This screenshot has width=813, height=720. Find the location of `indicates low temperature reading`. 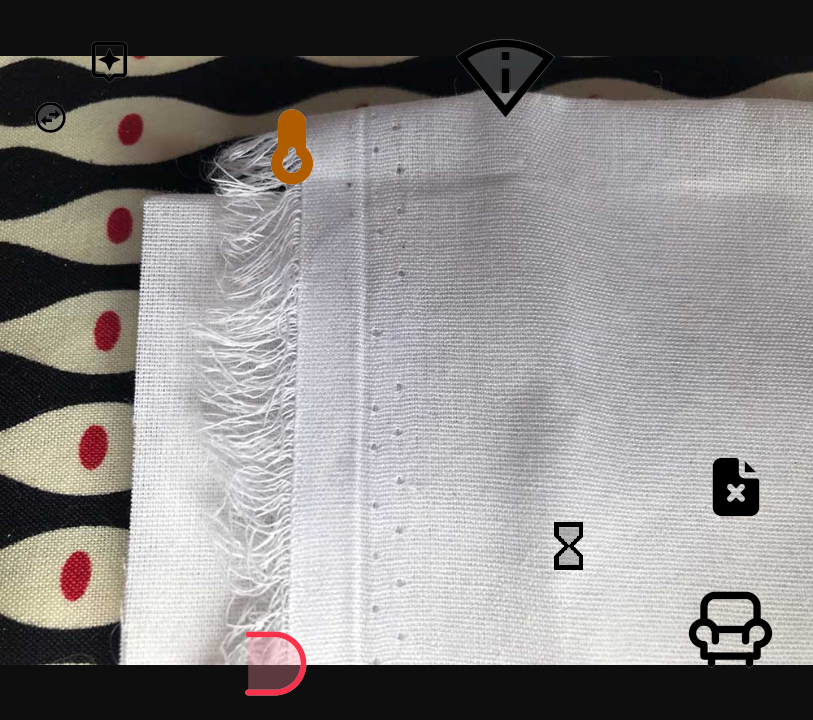

indicates low temperature reading is located at coordinates (292, 147).